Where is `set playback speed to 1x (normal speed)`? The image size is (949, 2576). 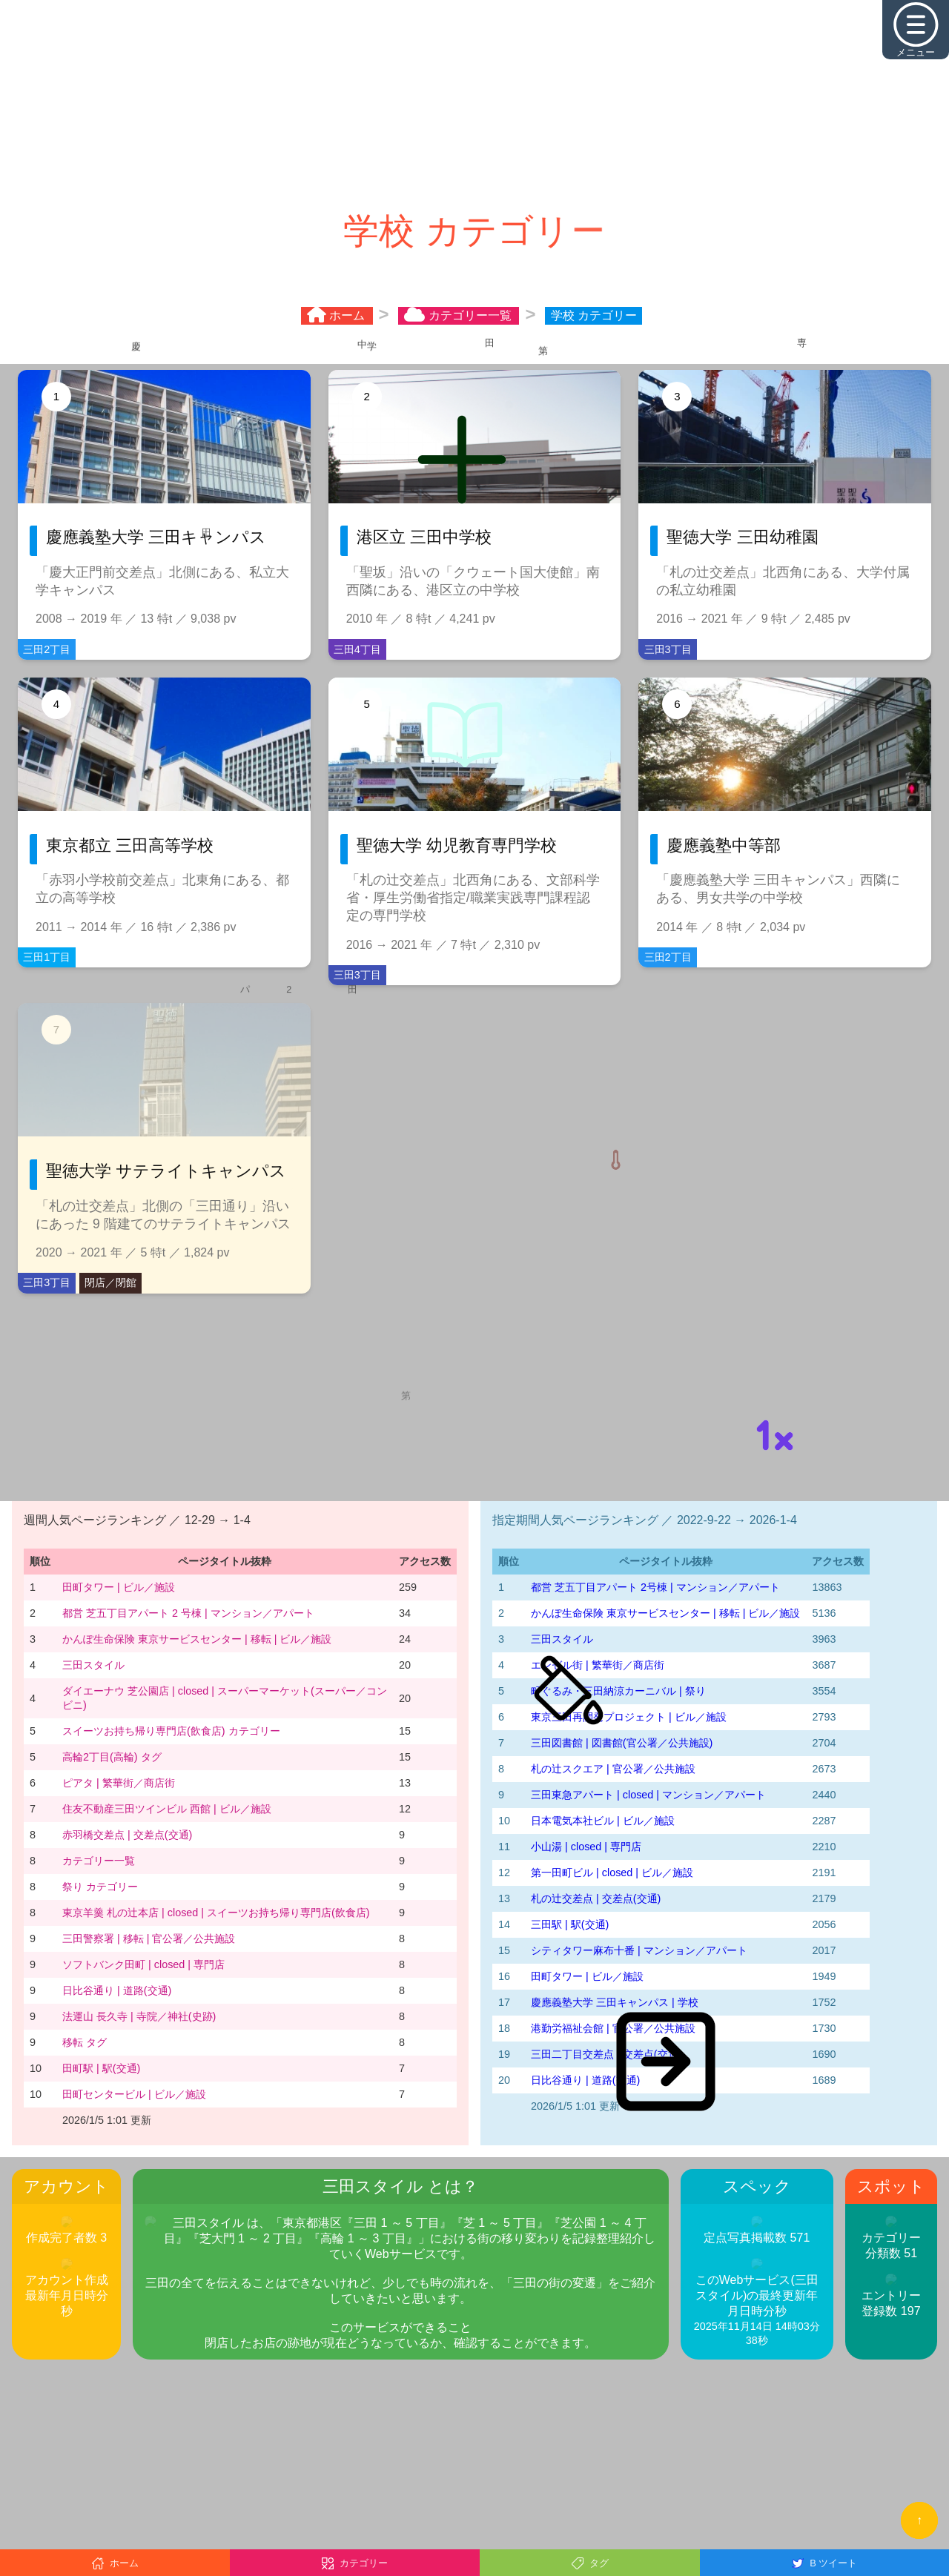 set playback speed to 1x (normal speed) is located at coordinates (775, 1435).